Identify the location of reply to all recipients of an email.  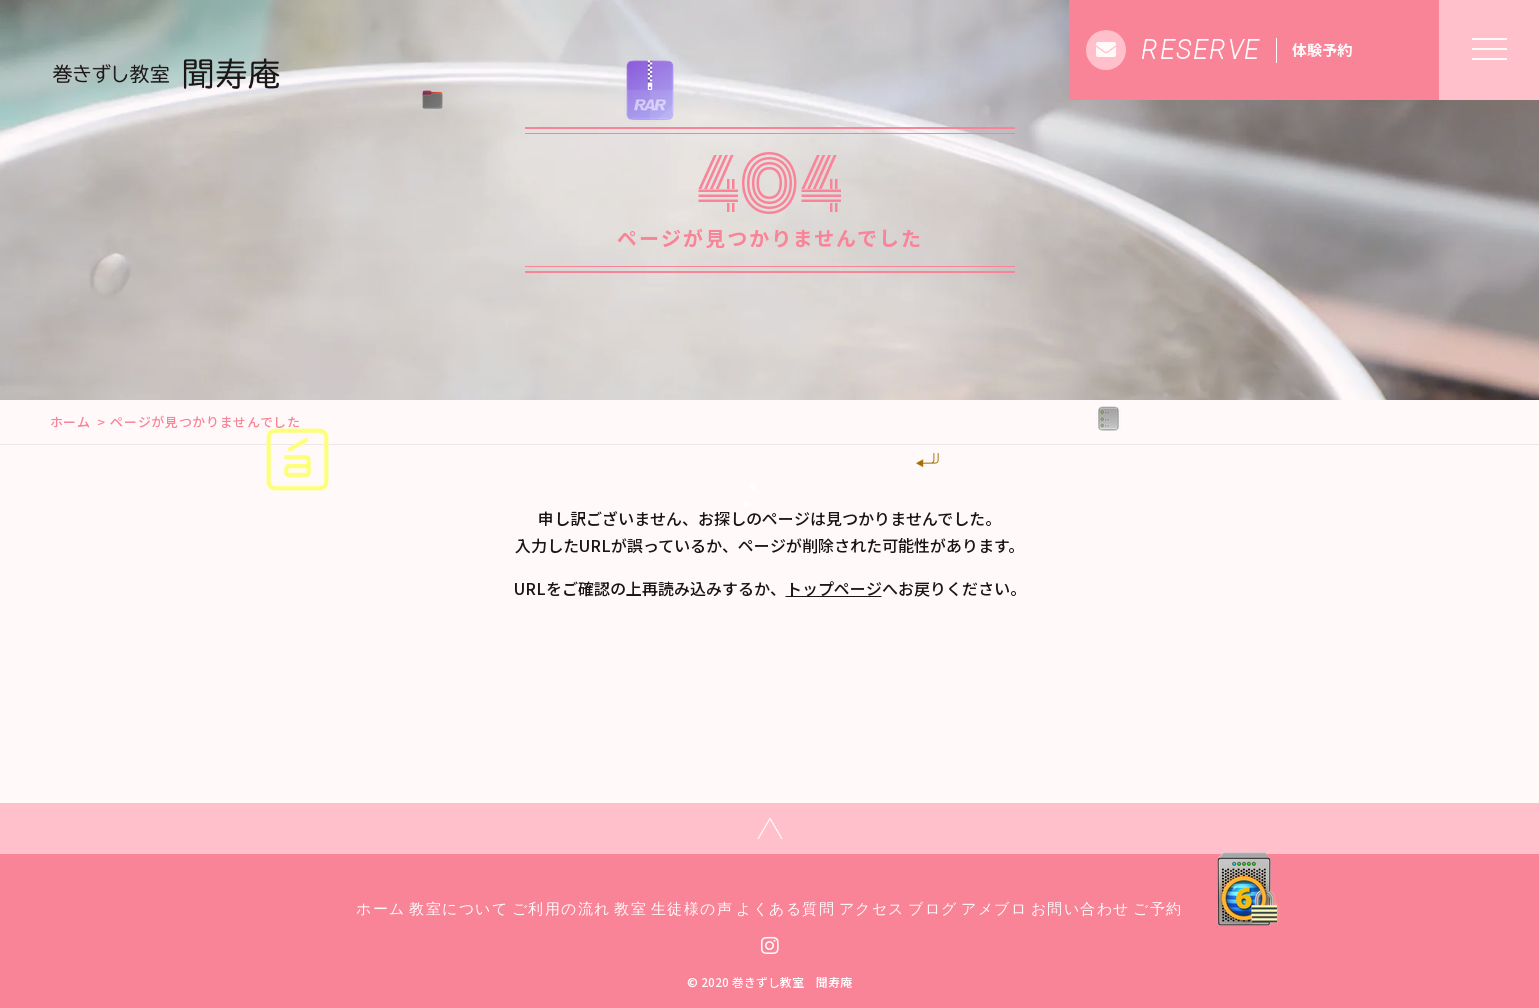
(927, 460).